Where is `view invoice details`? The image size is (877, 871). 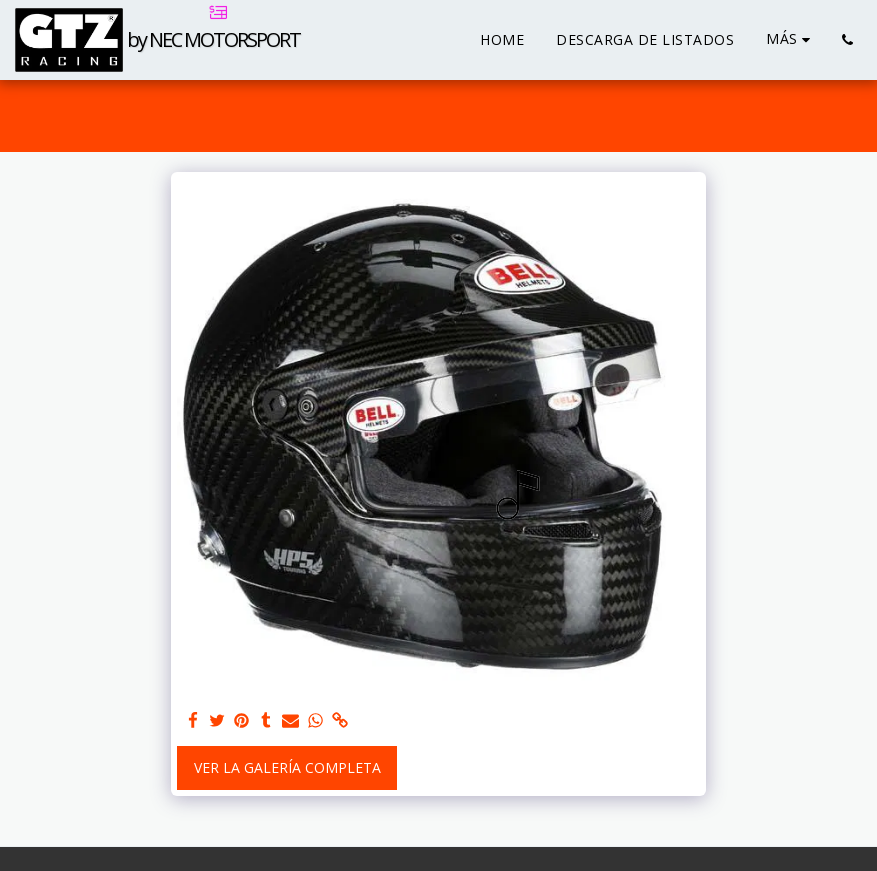 view invoice details is located at coordinates (218, 12).